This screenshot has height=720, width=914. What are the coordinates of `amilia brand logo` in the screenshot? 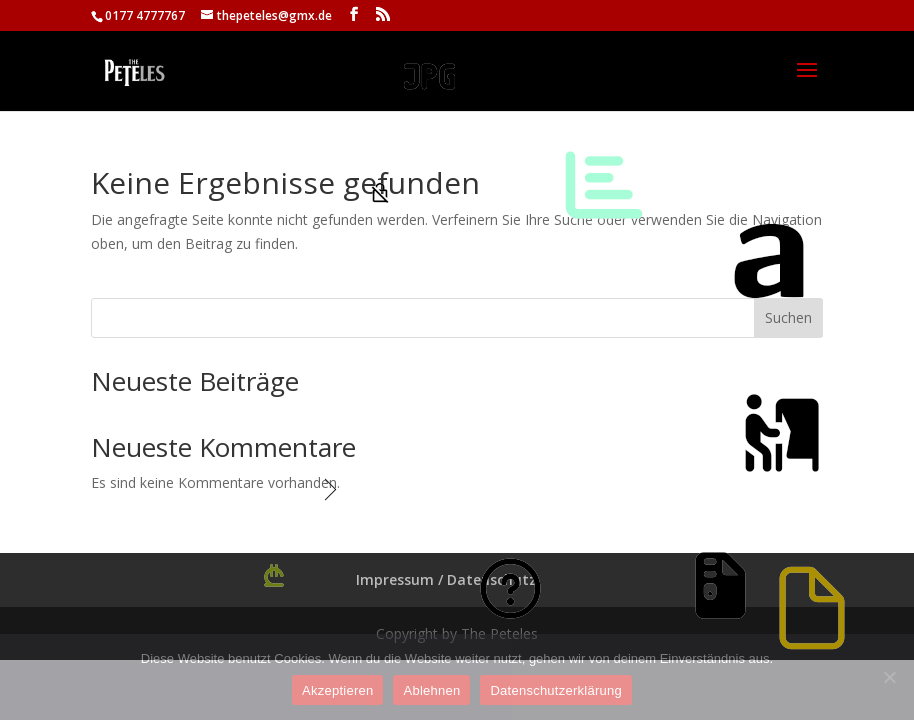 It's located at (769, 261).